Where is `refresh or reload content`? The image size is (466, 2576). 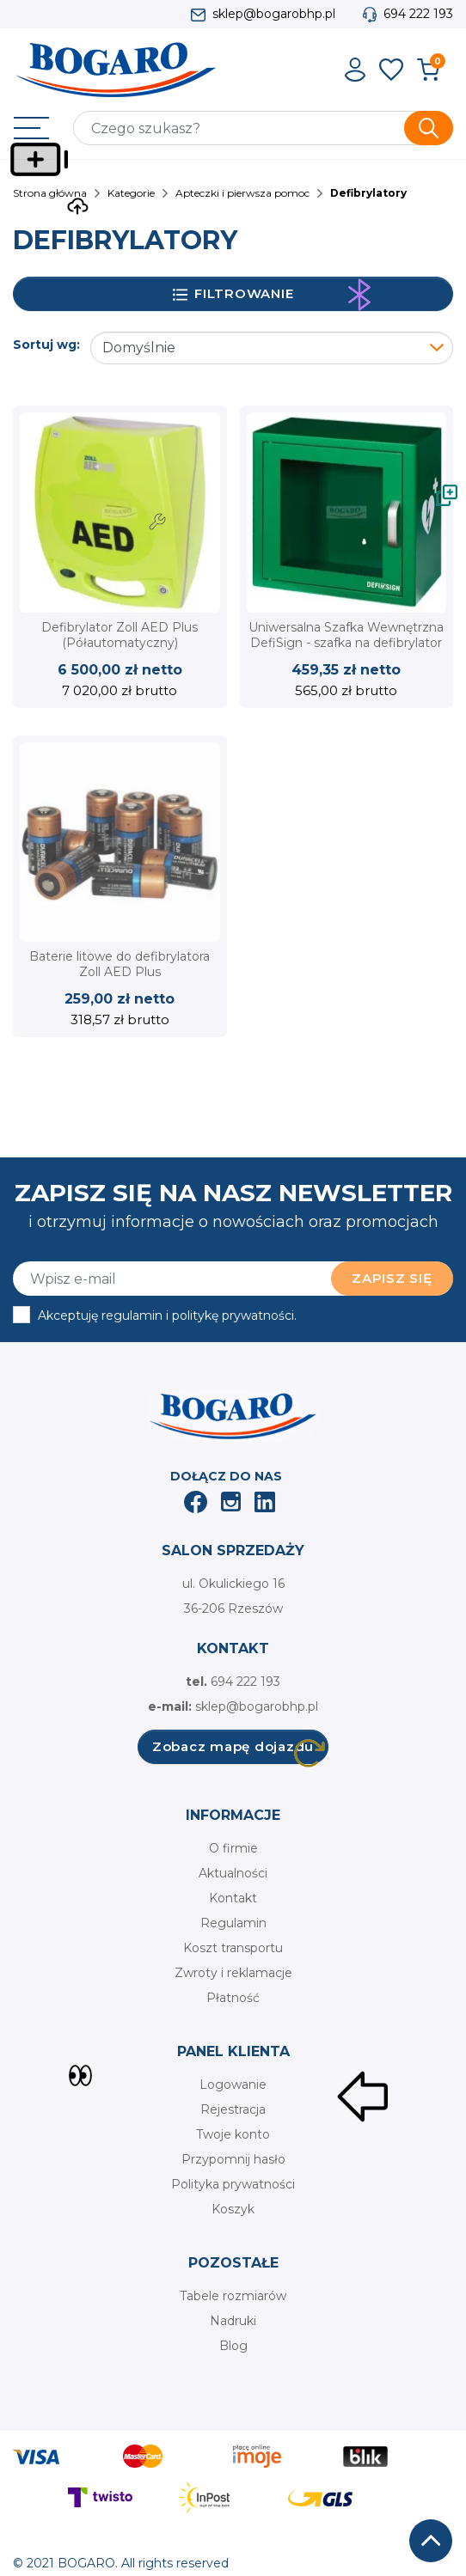 refresh or reload content is located at coordinates (308, 1753).